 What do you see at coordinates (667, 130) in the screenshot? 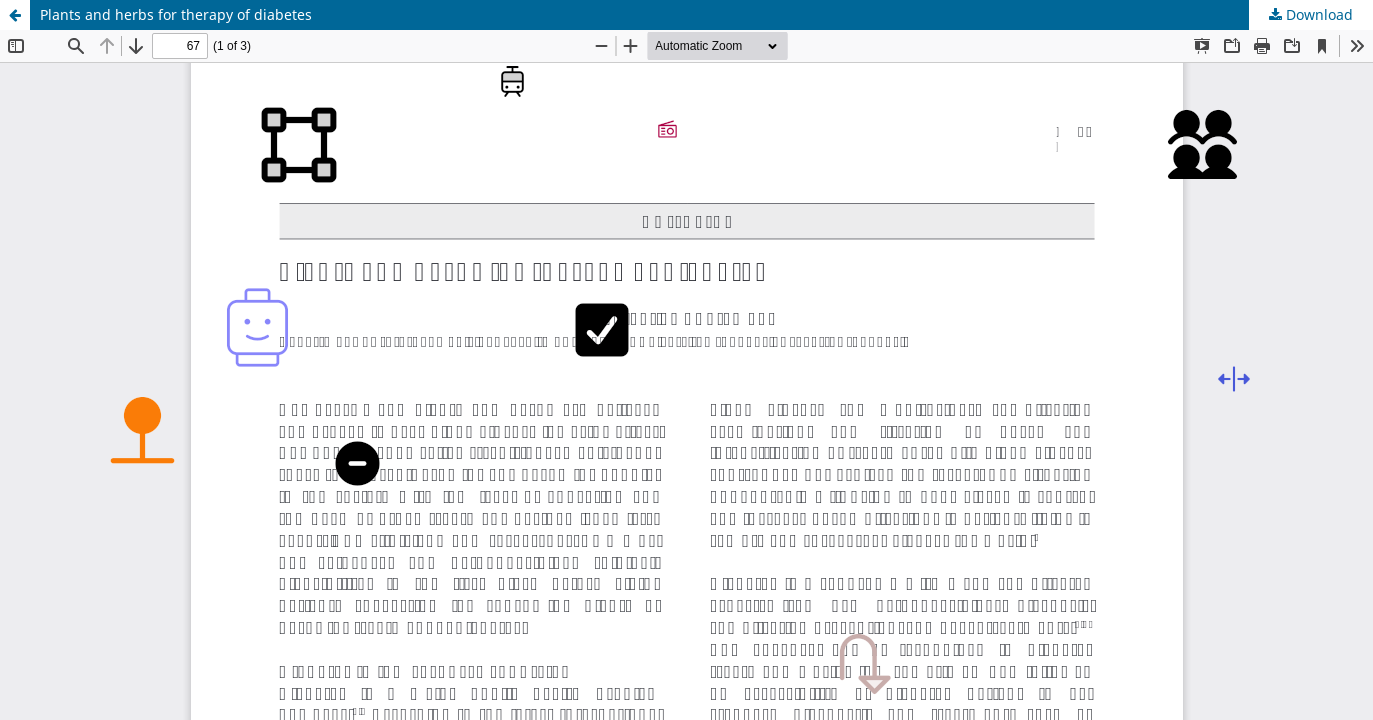
I see `open radio or audio streaming` at bounding box center [667, 130].